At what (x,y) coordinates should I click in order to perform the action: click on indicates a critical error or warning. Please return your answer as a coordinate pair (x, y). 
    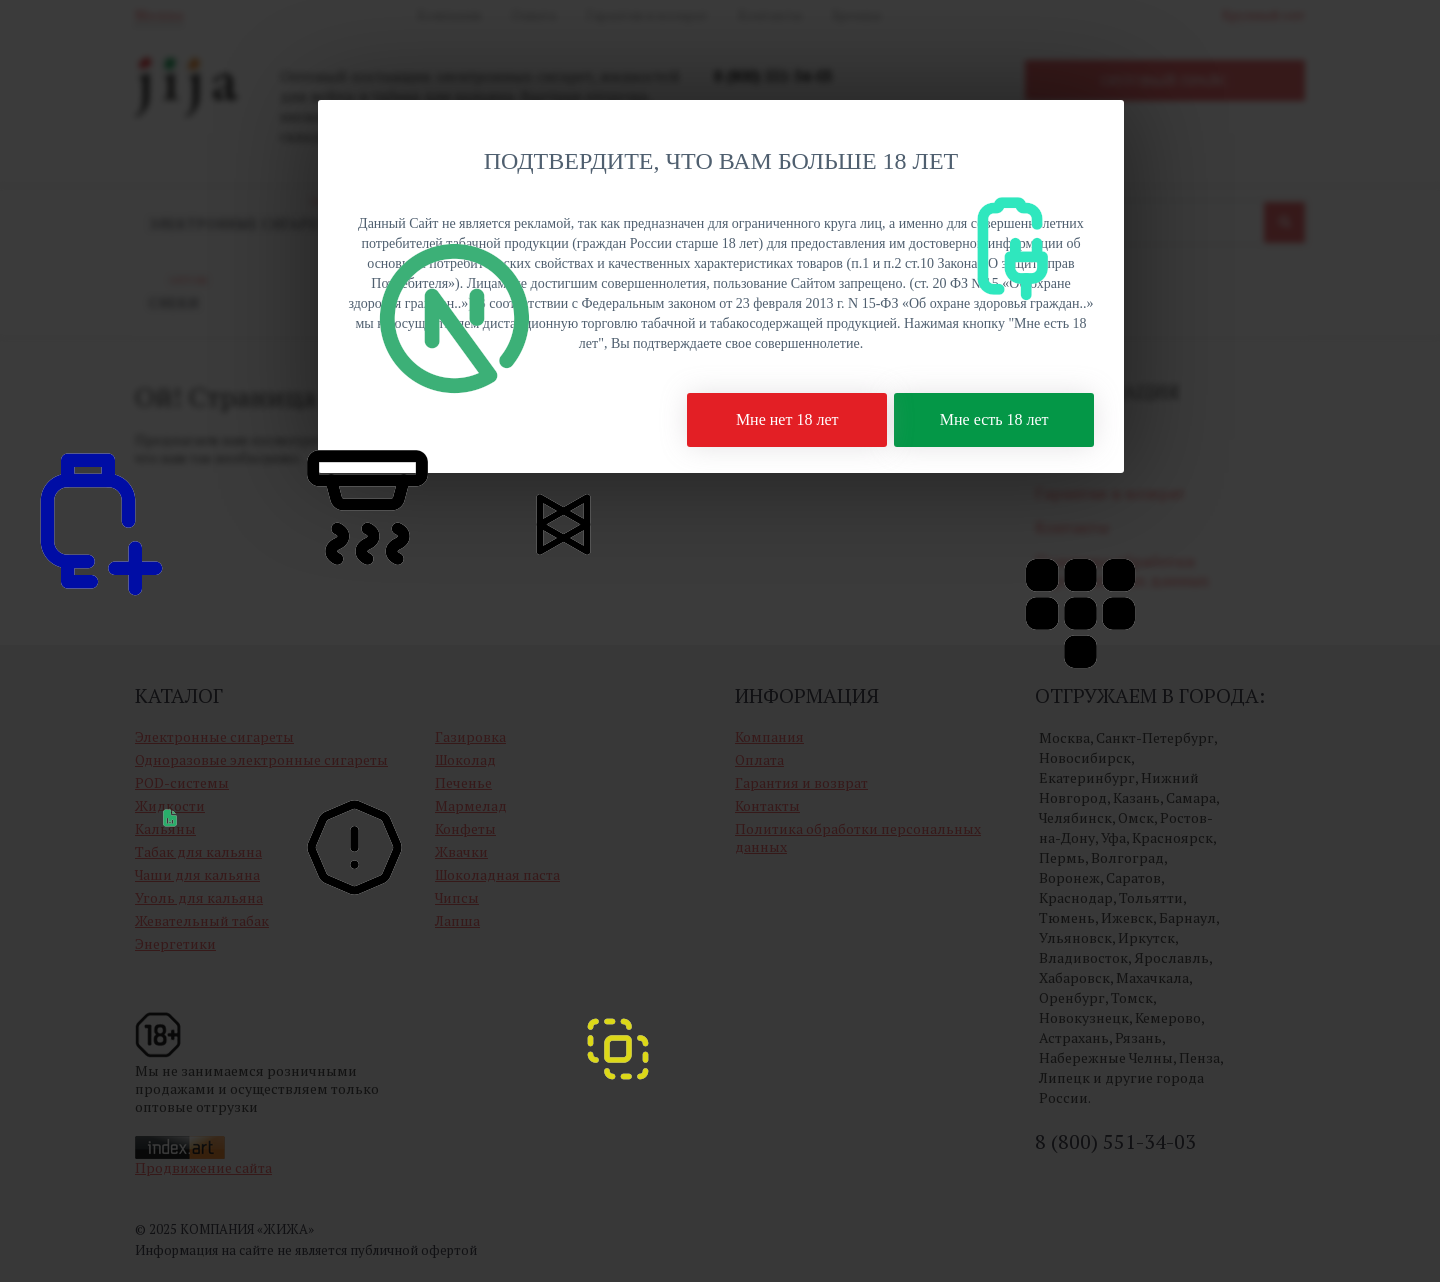
    Looking at the image, I should click on (354, 847).